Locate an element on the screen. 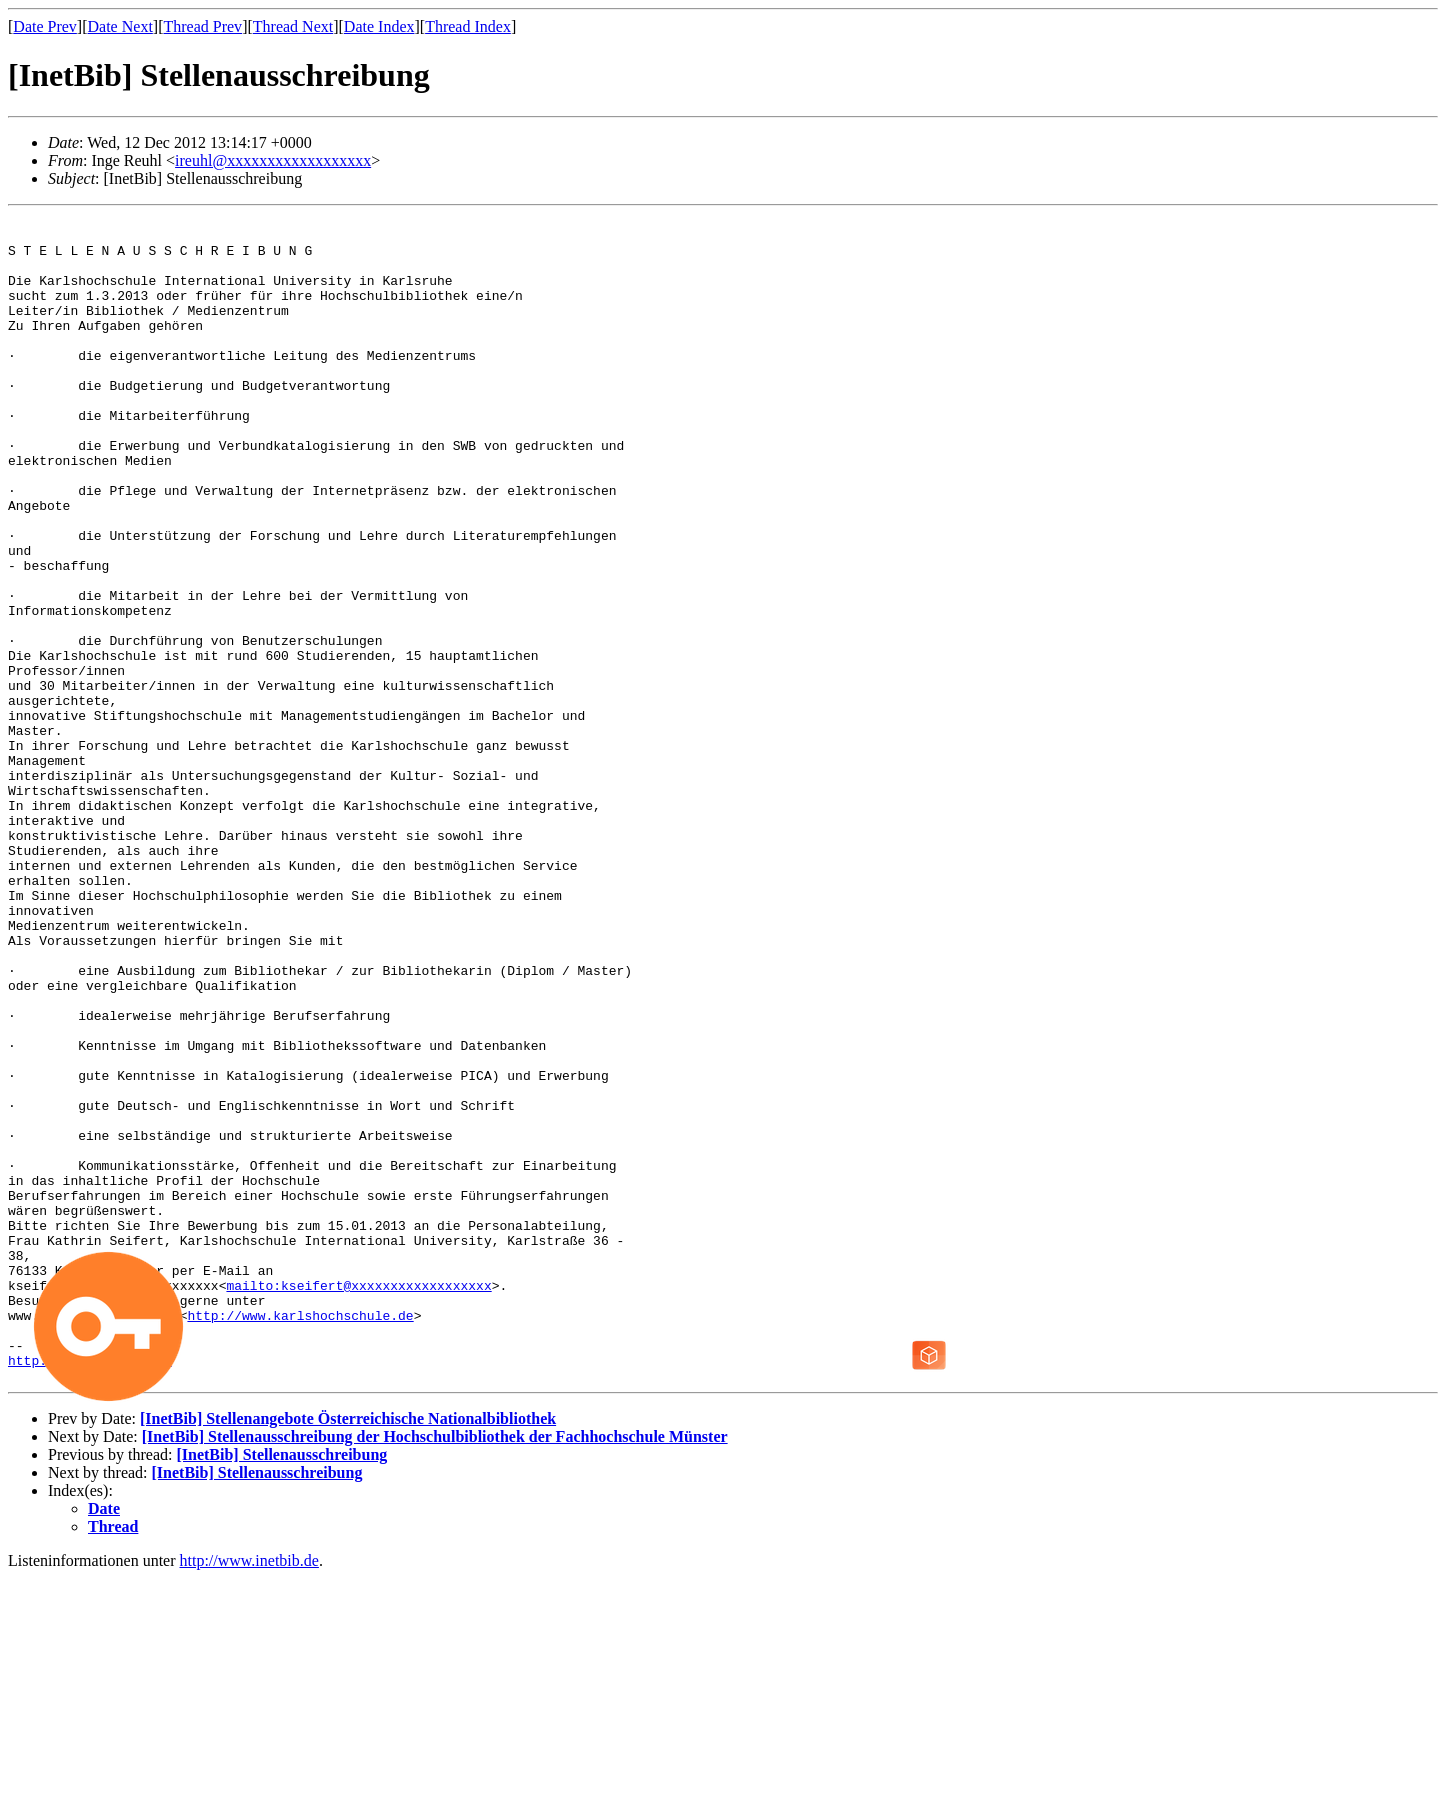 The height and width of the screenshot is (1812, 1446). indicates encrypted or password-protected content is located at coordinates (108, 1326).